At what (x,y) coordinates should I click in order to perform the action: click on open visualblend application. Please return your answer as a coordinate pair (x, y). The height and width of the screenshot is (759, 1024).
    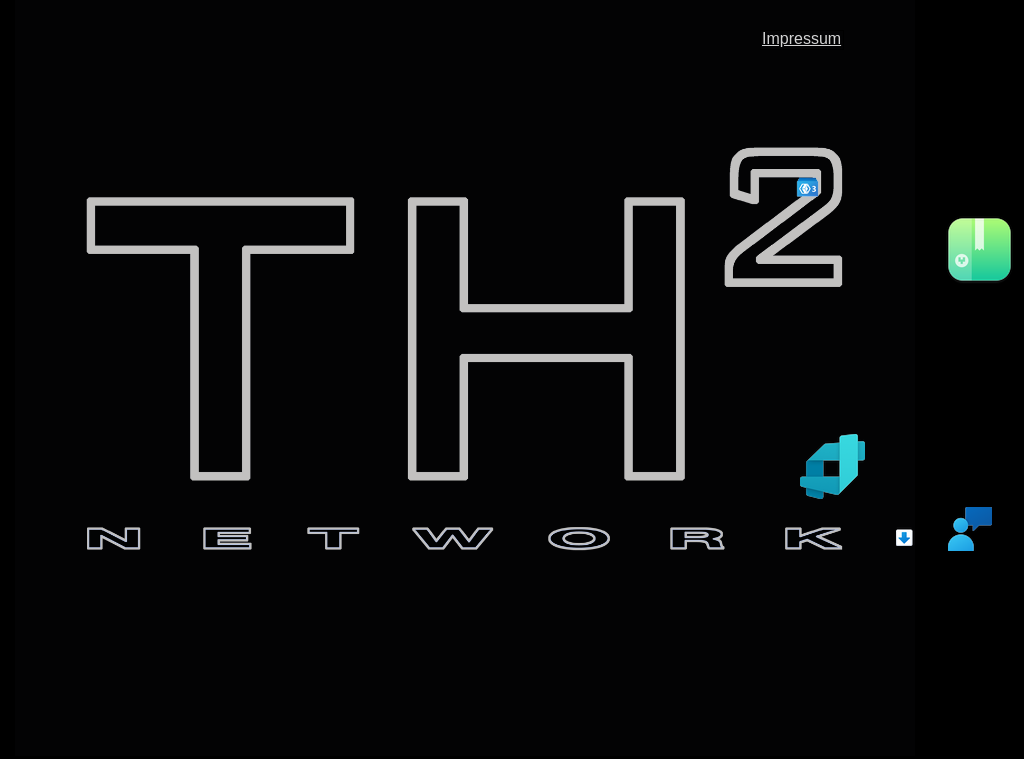
    Looking at the image, I should click on (832, 466).